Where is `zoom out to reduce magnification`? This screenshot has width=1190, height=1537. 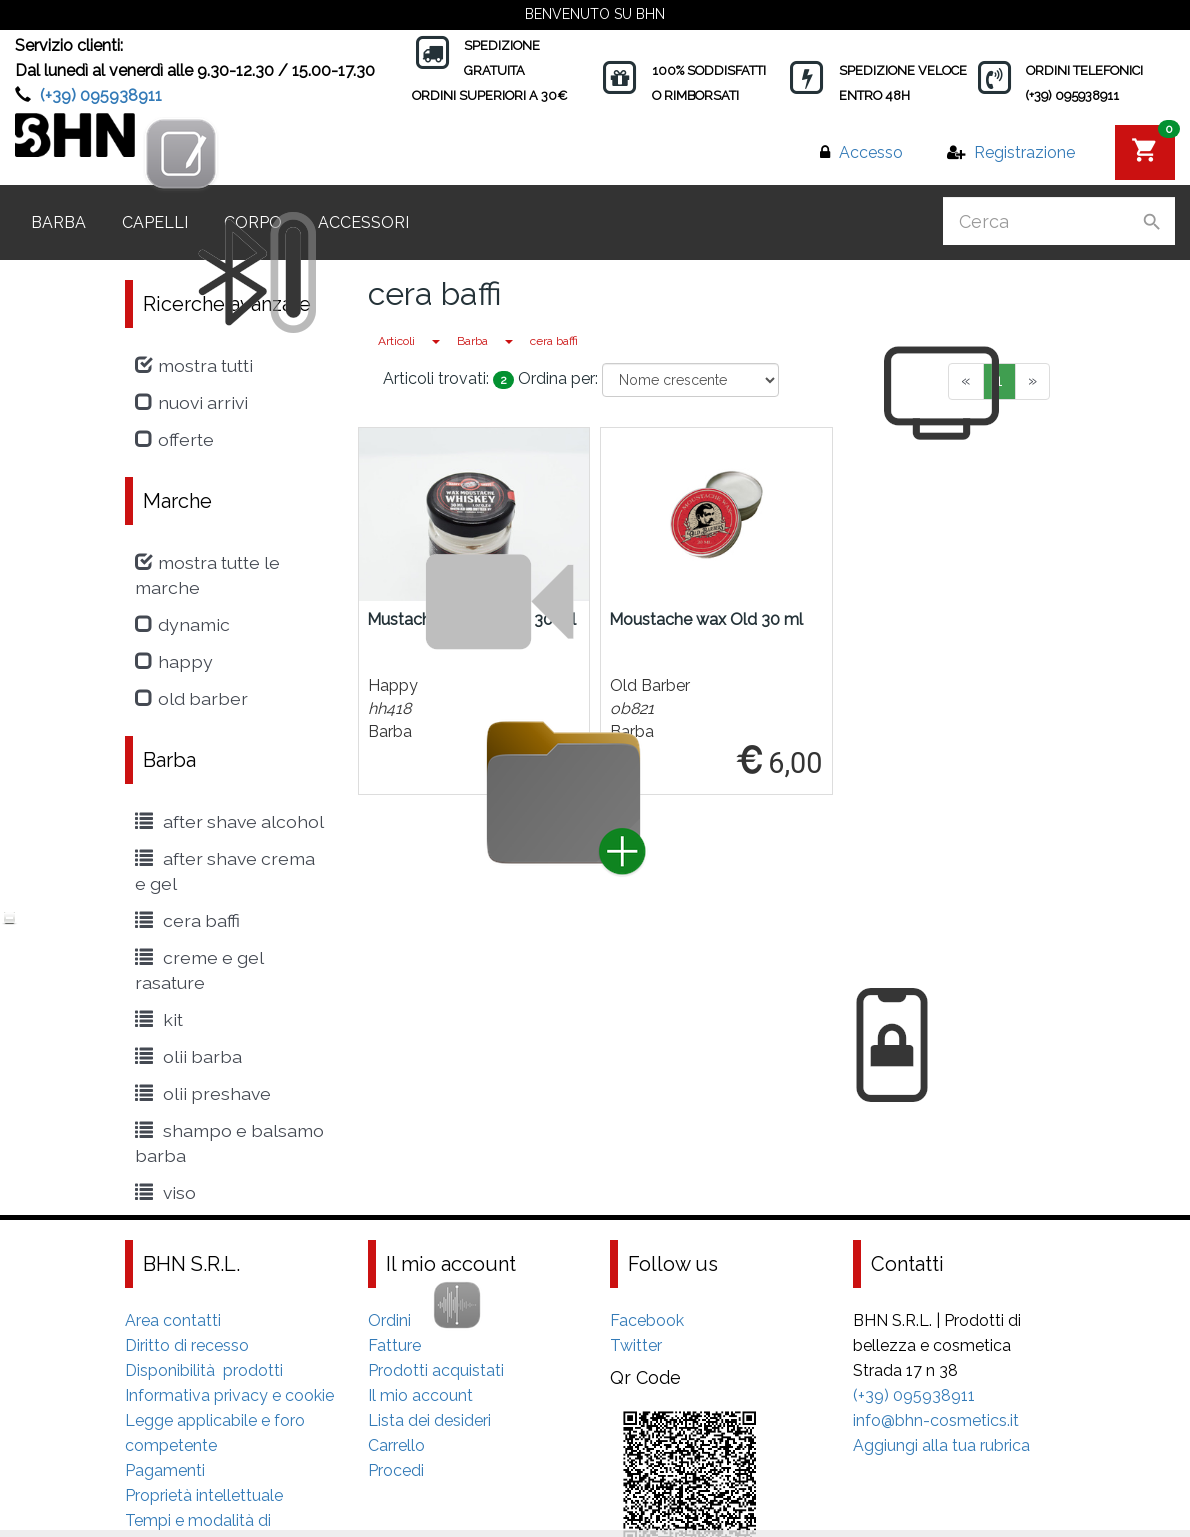 zoom out to reduce magnification is located at coordinates (9, 917).